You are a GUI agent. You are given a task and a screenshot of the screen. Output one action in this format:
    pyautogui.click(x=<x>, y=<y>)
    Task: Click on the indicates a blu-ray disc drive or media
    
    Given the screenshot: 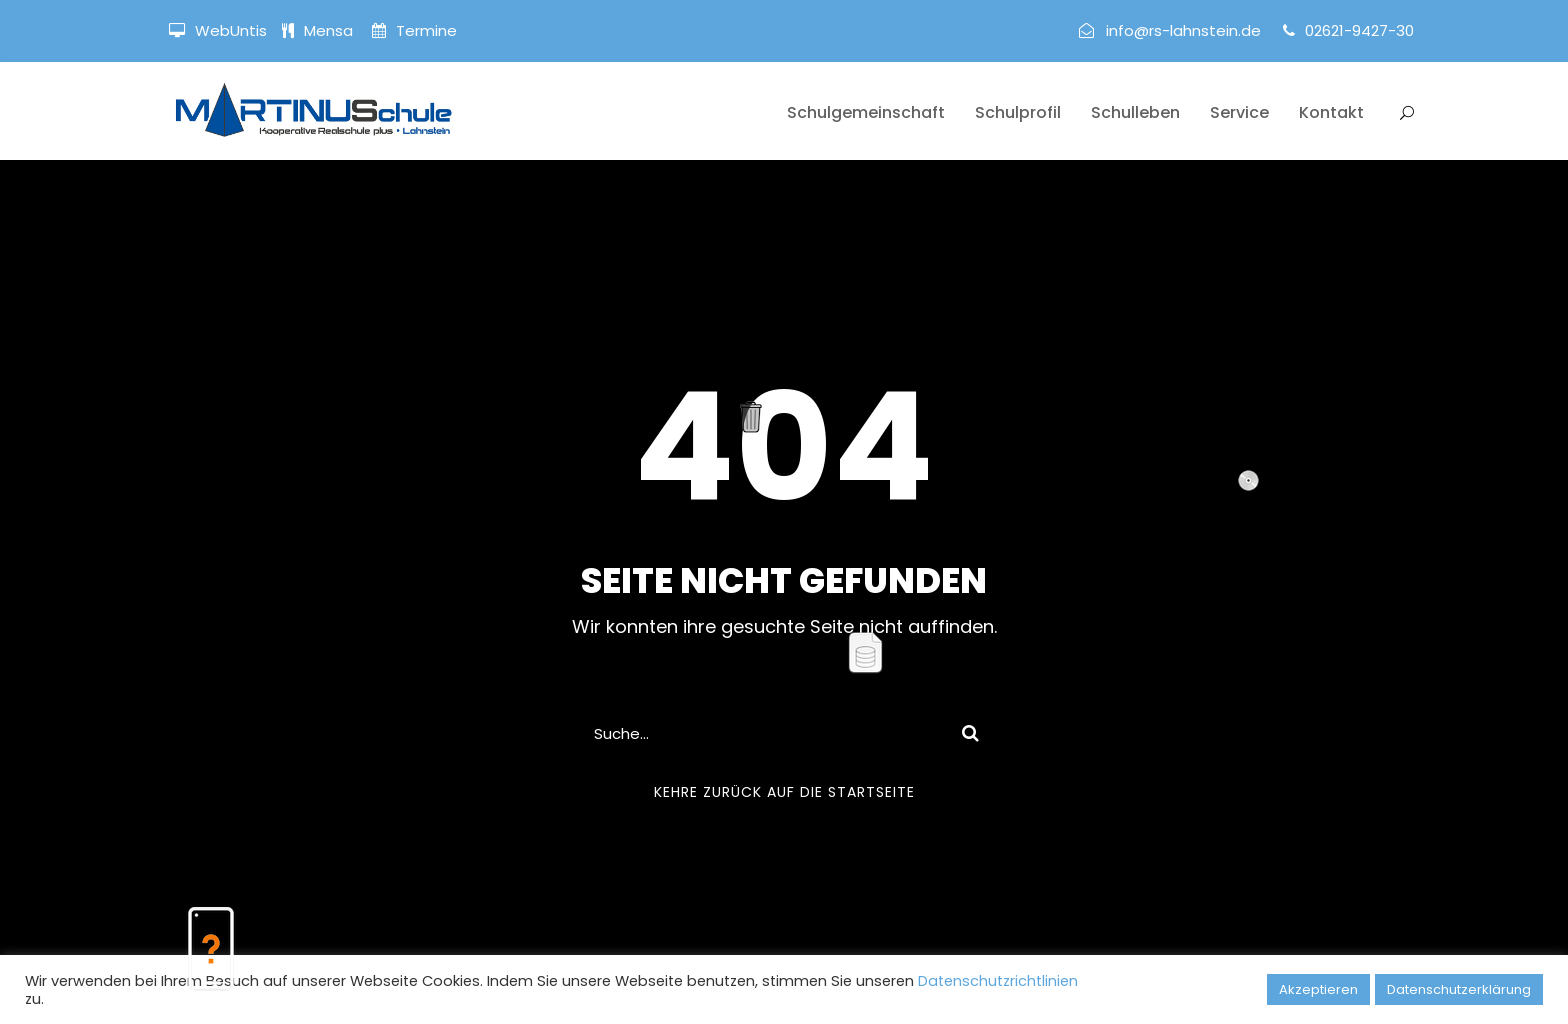 What is the action you would take?
    pyautogui.click(x=1248, y=480)
    